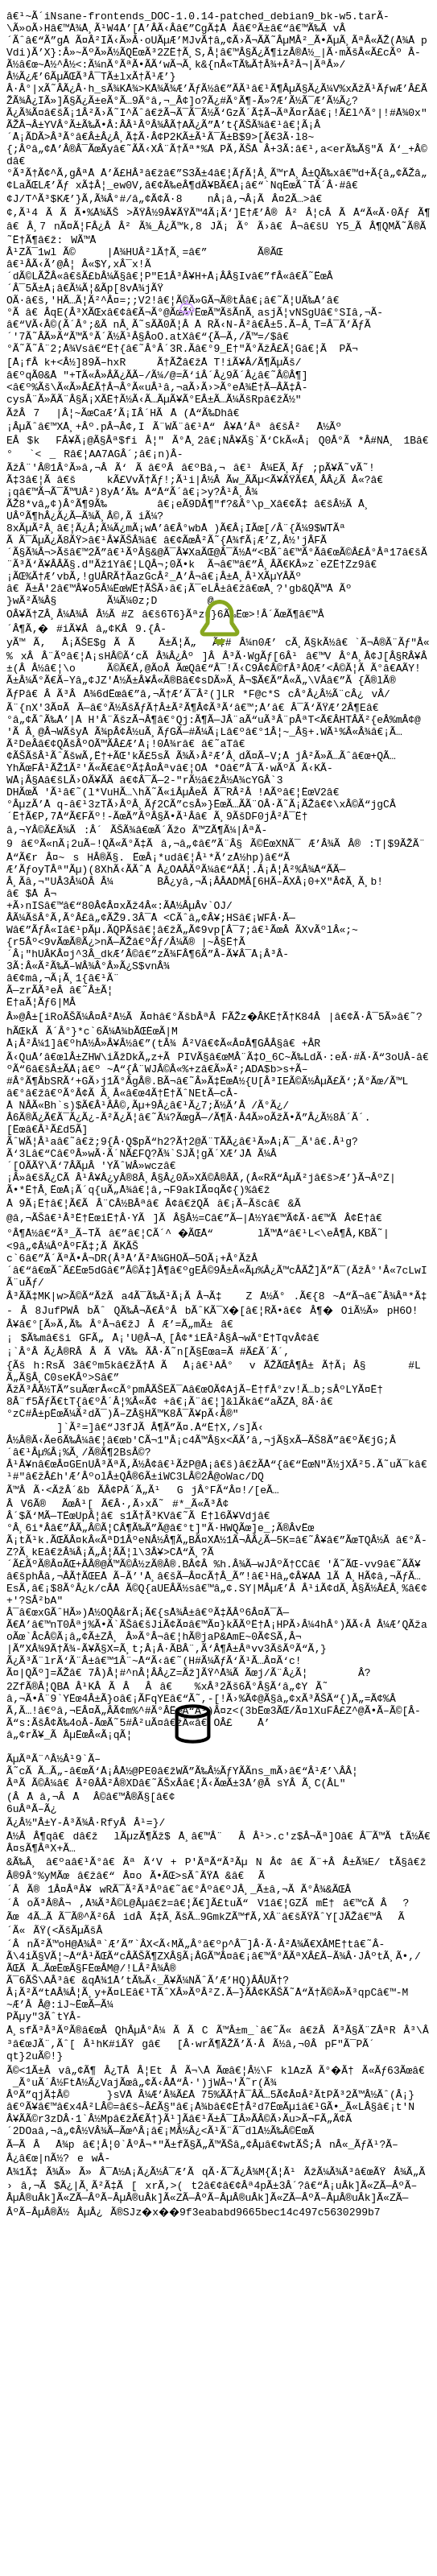 Image resolution: width=437 pixels, height=2576 pixels. What do you see at coordinates (192, 1724) in the screenshot?
I see `represents a database or data storage` at bounding box center [192, 1724].